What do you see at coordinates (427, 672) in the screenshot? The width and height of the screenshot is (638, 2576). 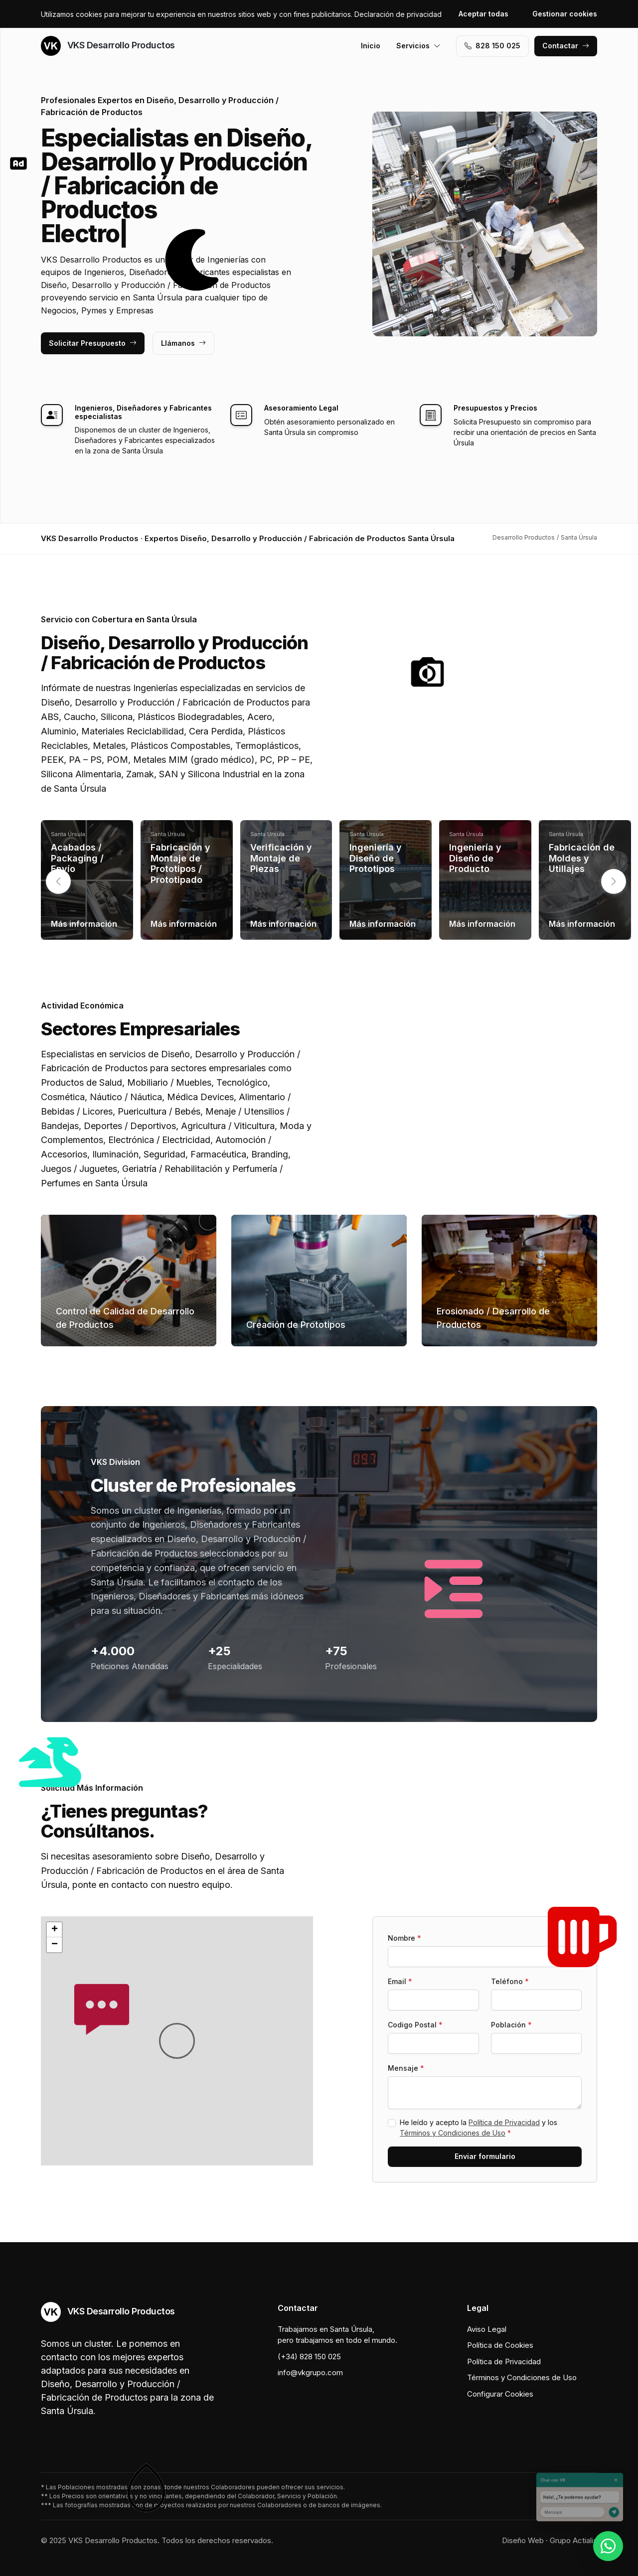 I see `apply black and white filter to photos` at bounding box center [427, 672].